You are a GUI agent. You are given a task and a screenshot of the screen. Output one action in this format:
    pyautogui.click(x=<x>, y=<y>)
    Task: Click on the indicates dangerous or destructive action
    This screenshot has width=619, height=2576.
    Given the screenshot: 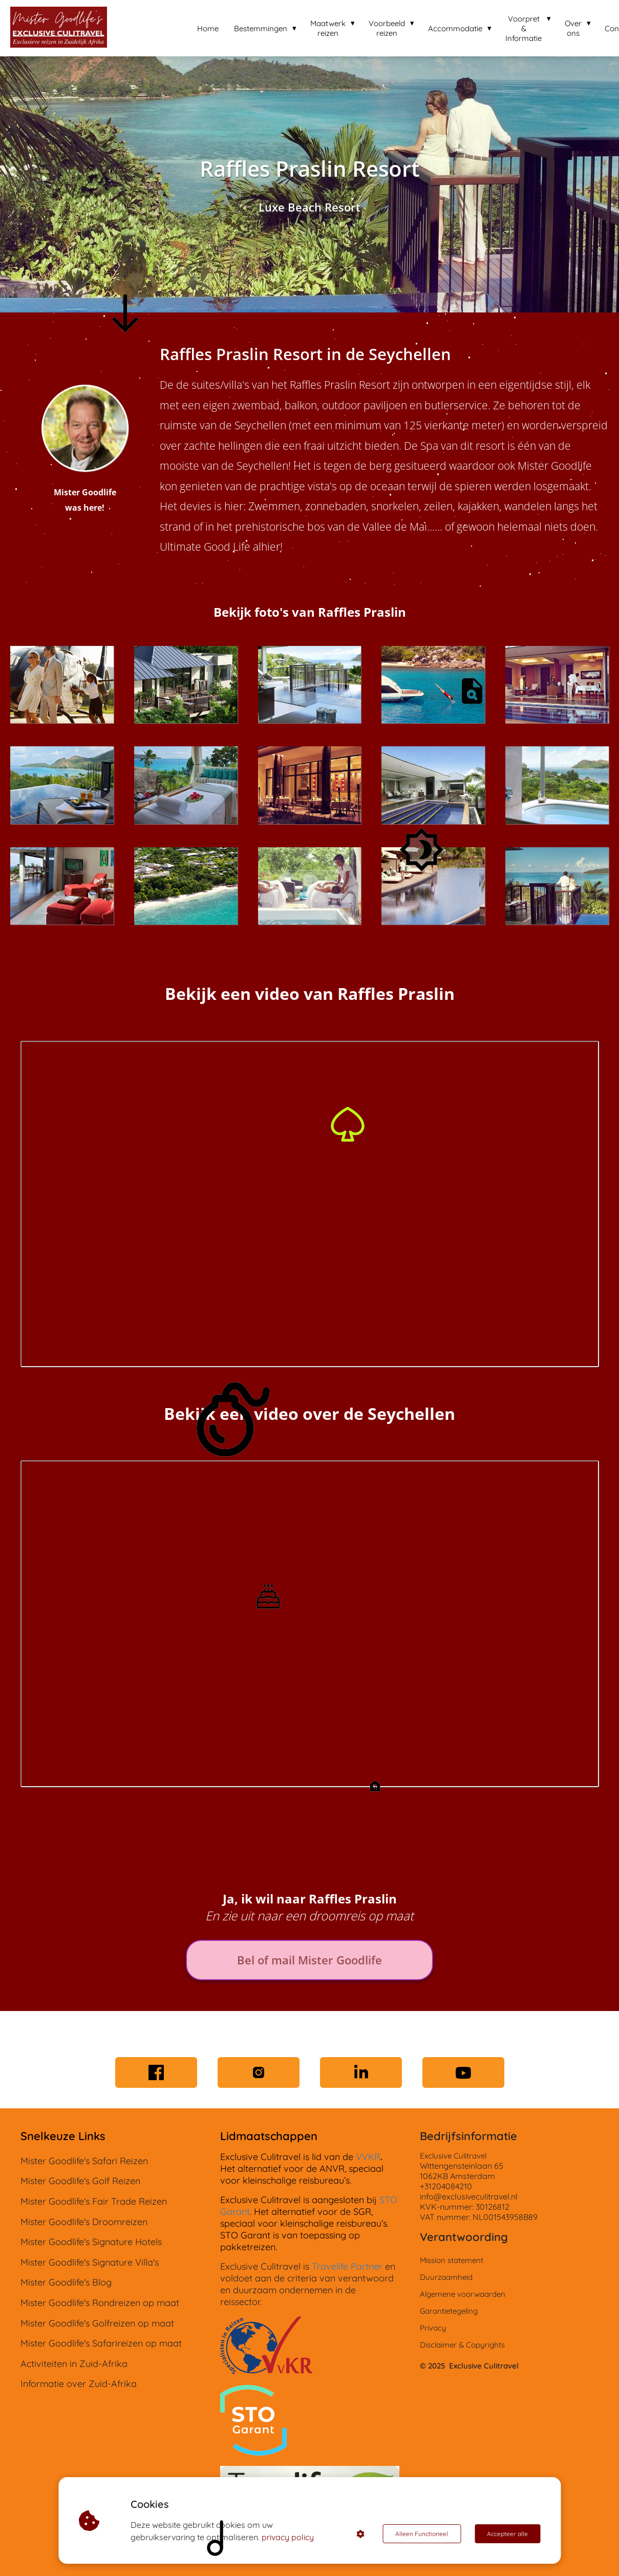 What is the action you would take?
    pyautogui.click(x=230, y=1418)
    